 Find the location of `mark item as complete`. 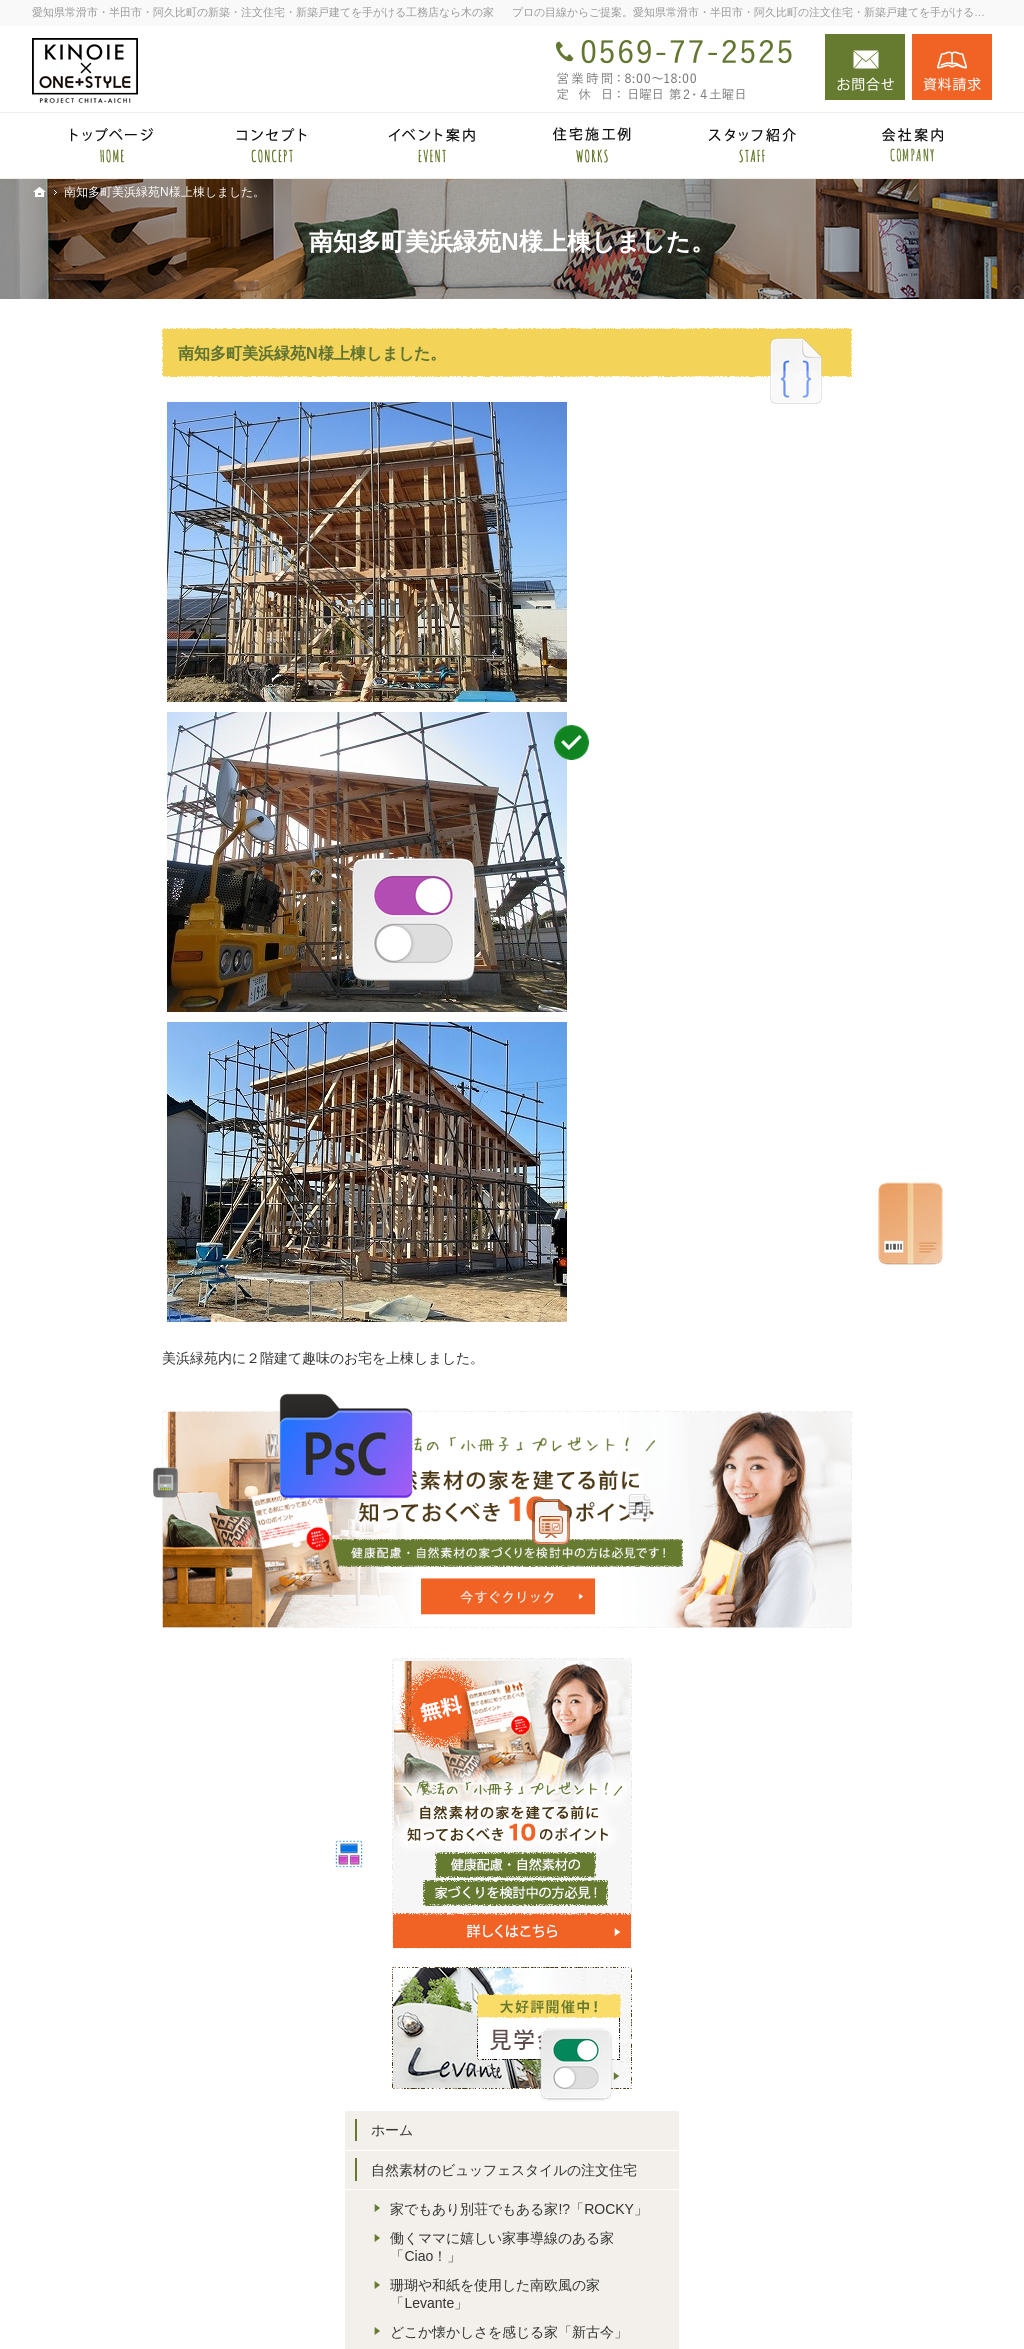

mark item as complete is located at coordinates (571, 742).